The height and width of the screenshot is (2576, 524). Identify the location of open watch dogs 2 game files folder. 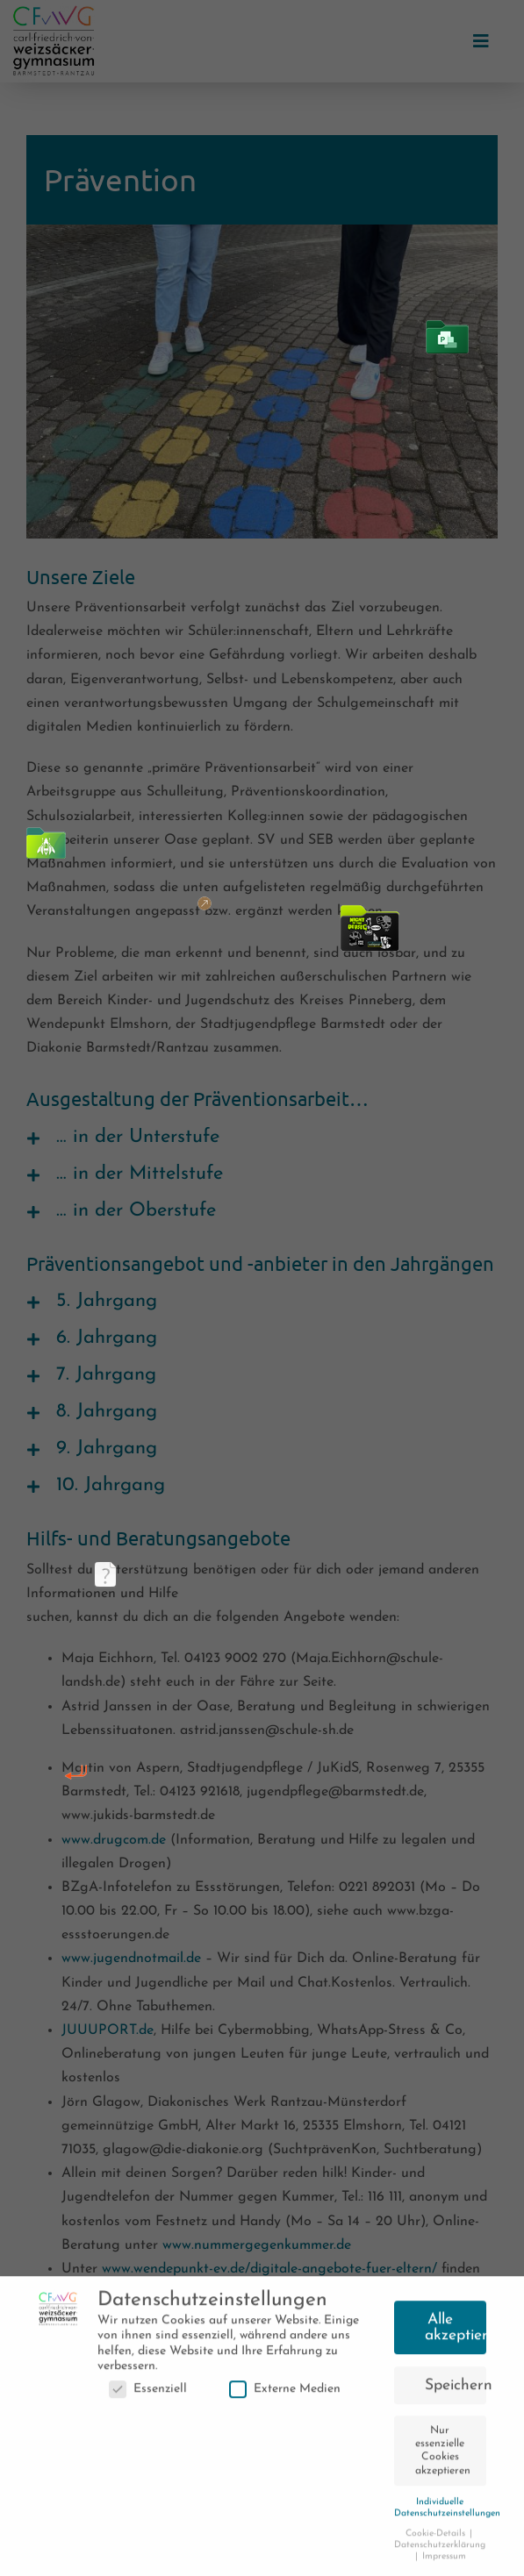
(370, 930).